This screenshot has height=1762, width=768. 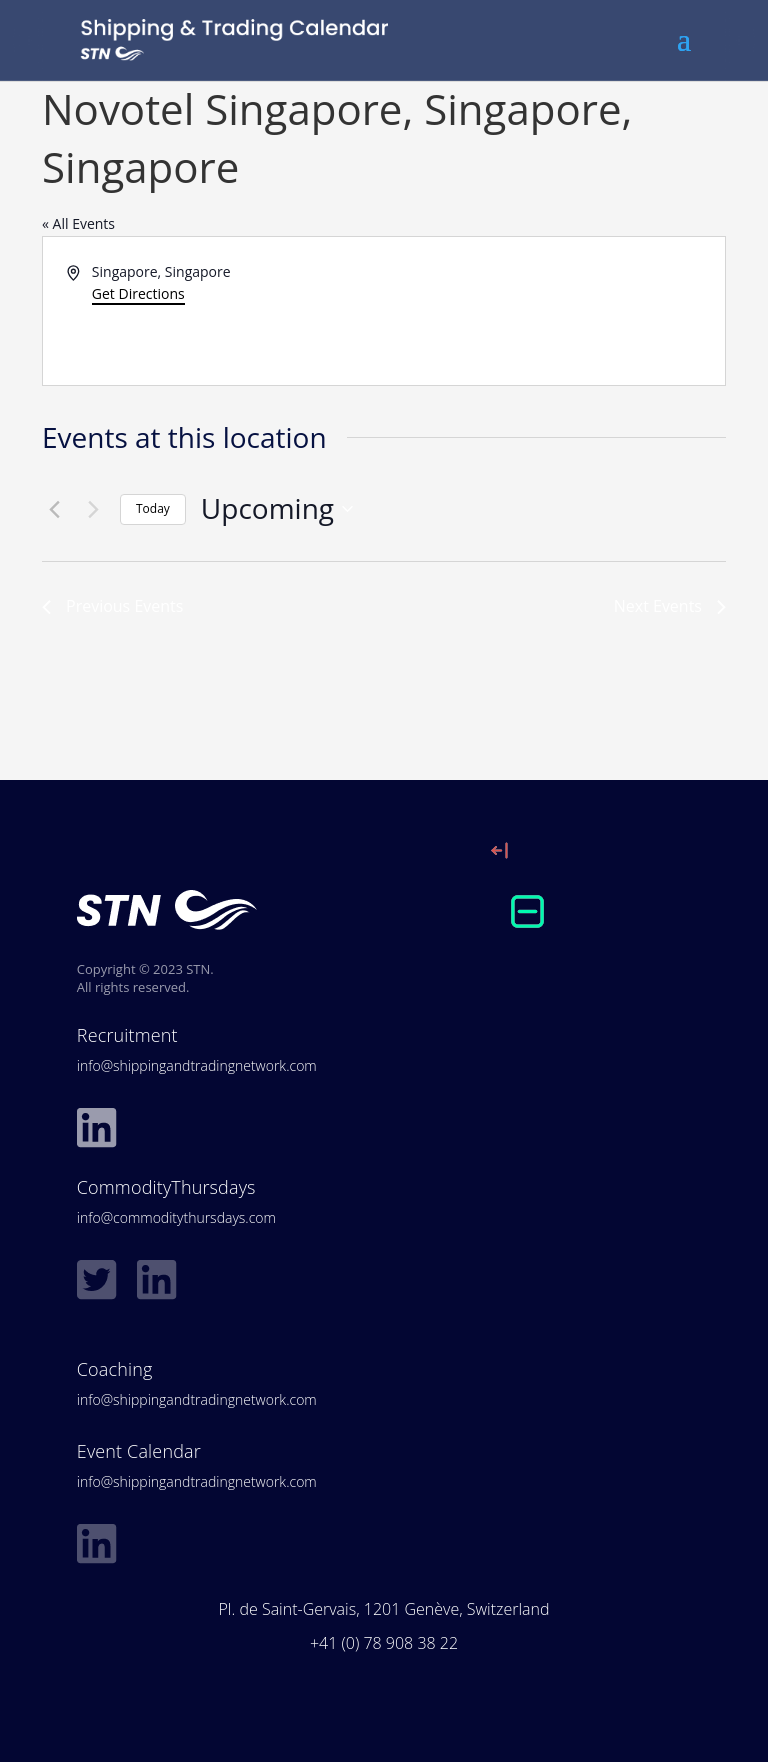 What do you see at coordinates (527, 911) in the screenshot?
I see `flat dry laundry care instruction` at bounding box center [527, 911].